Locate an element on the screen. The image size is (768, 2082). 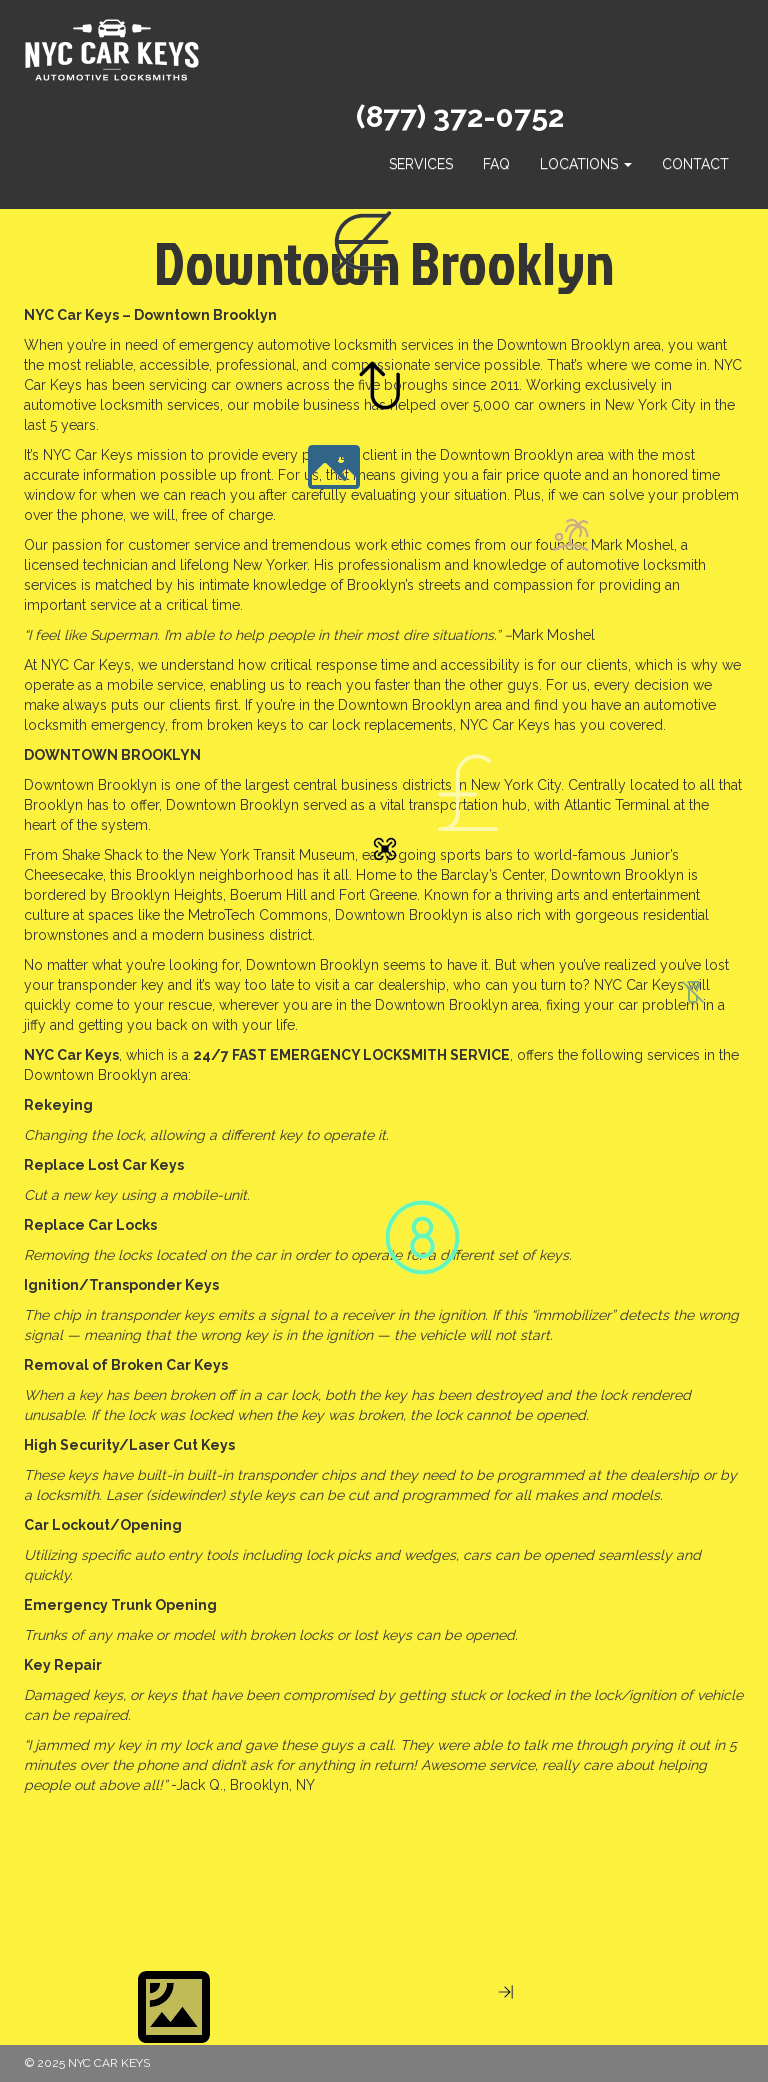
switch to satellite map view is located at coordinates (174, 2007).